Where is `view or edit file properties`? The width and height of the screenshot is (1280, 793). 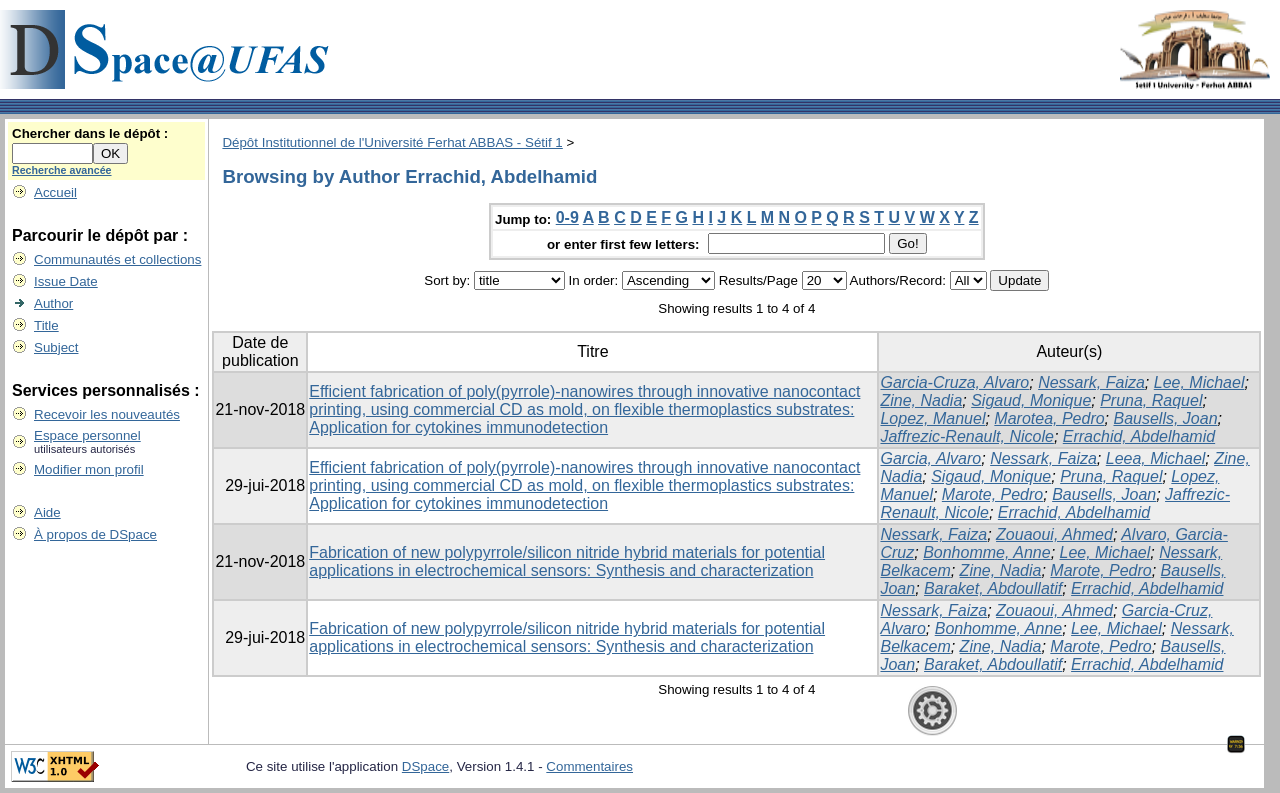
view or edit file properties is located at coordinates (932, 710).